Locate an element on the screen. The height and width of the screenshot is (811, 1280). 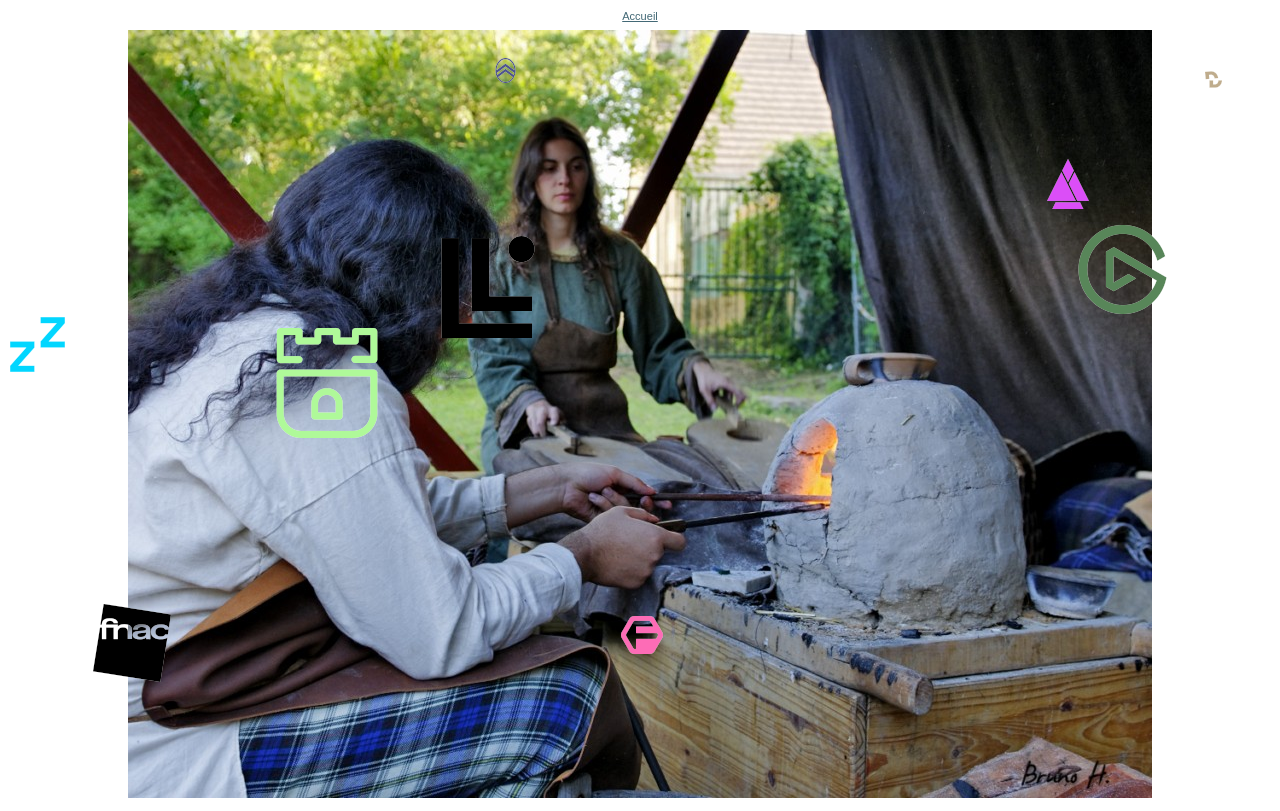
linksys brand logo is located at coordinates (488, 287).